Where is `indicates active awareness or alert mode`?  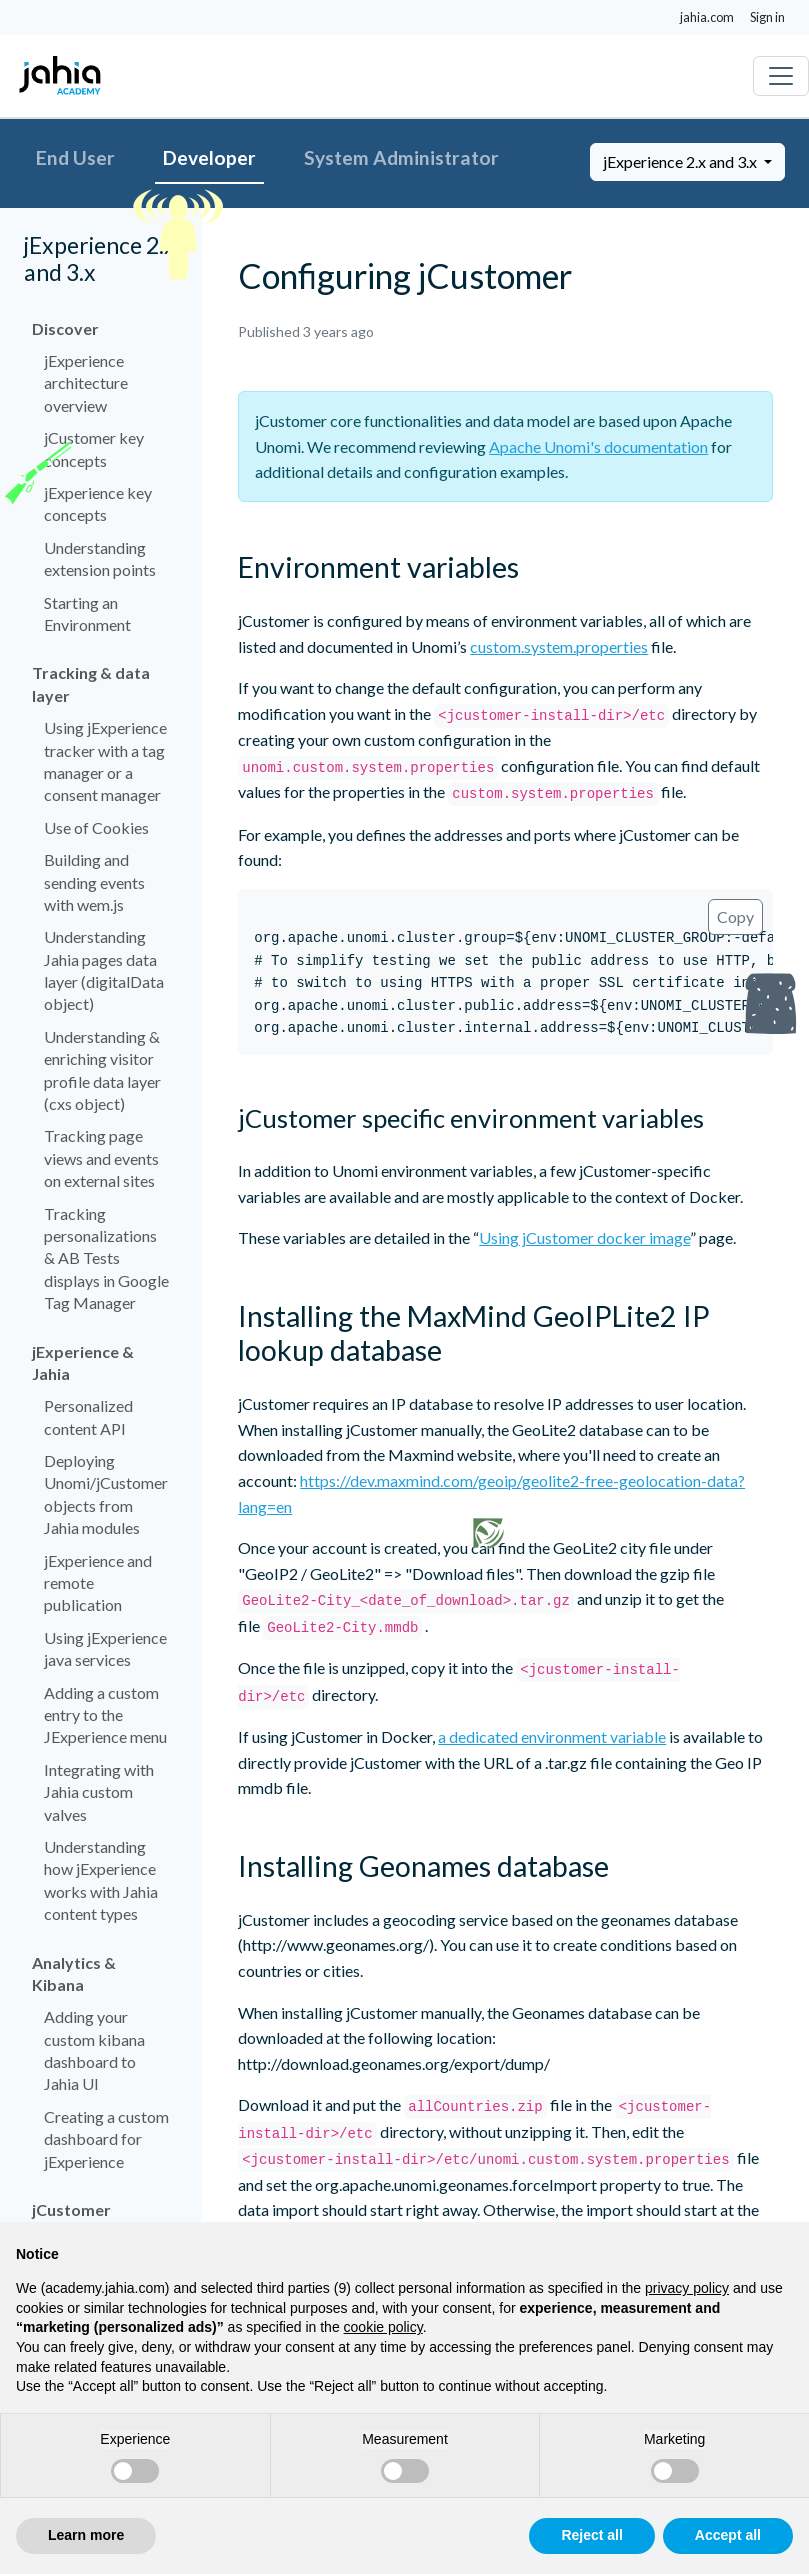
indicates active awareness or alert mode is located at coordinates (177, 234).